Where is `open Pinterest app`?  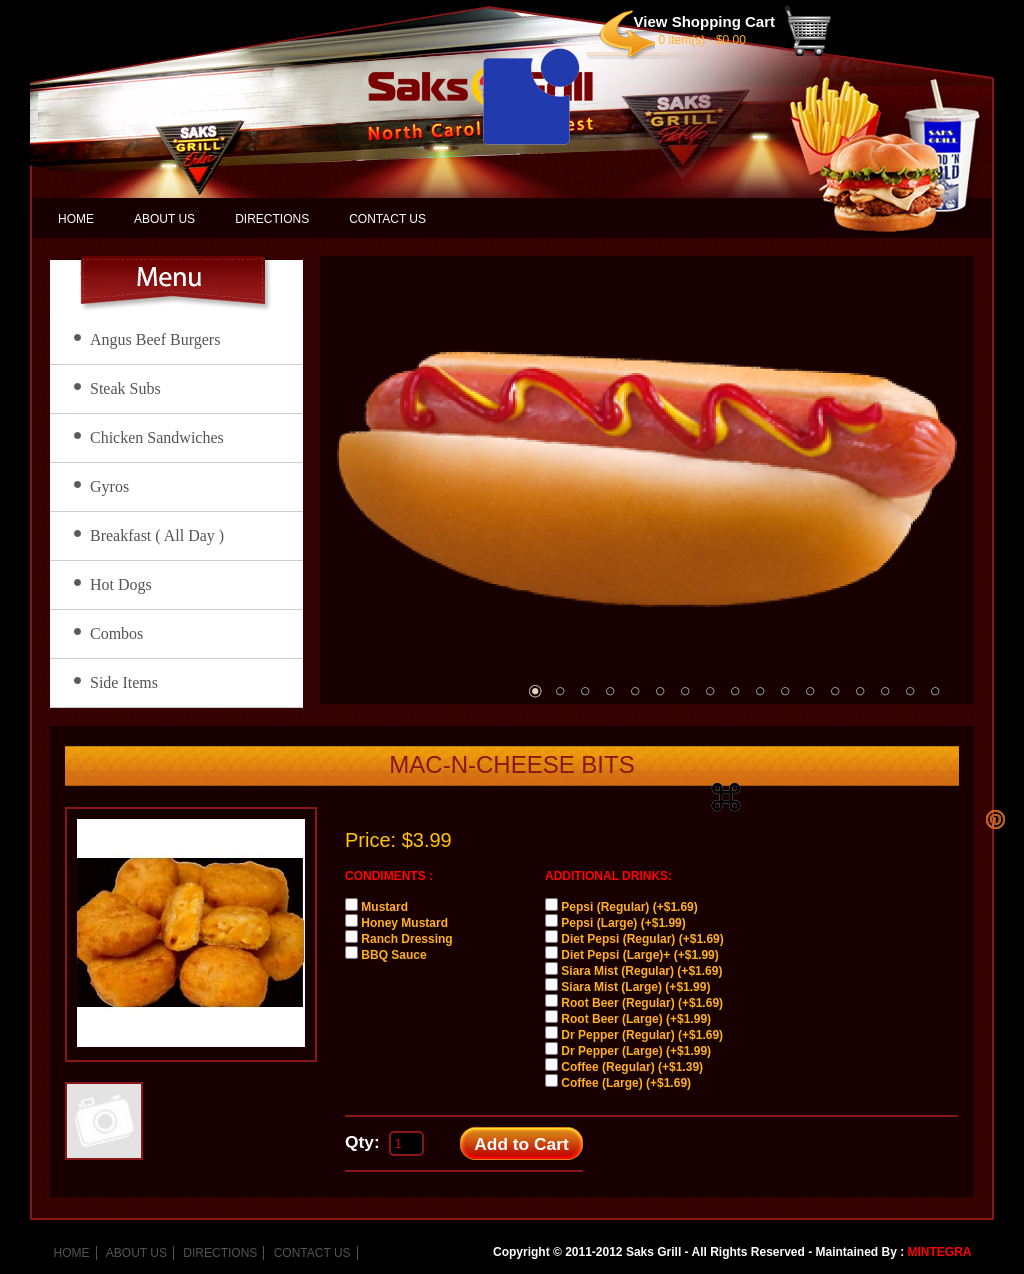
open Pinterest app is located at coordinates (995, 819).